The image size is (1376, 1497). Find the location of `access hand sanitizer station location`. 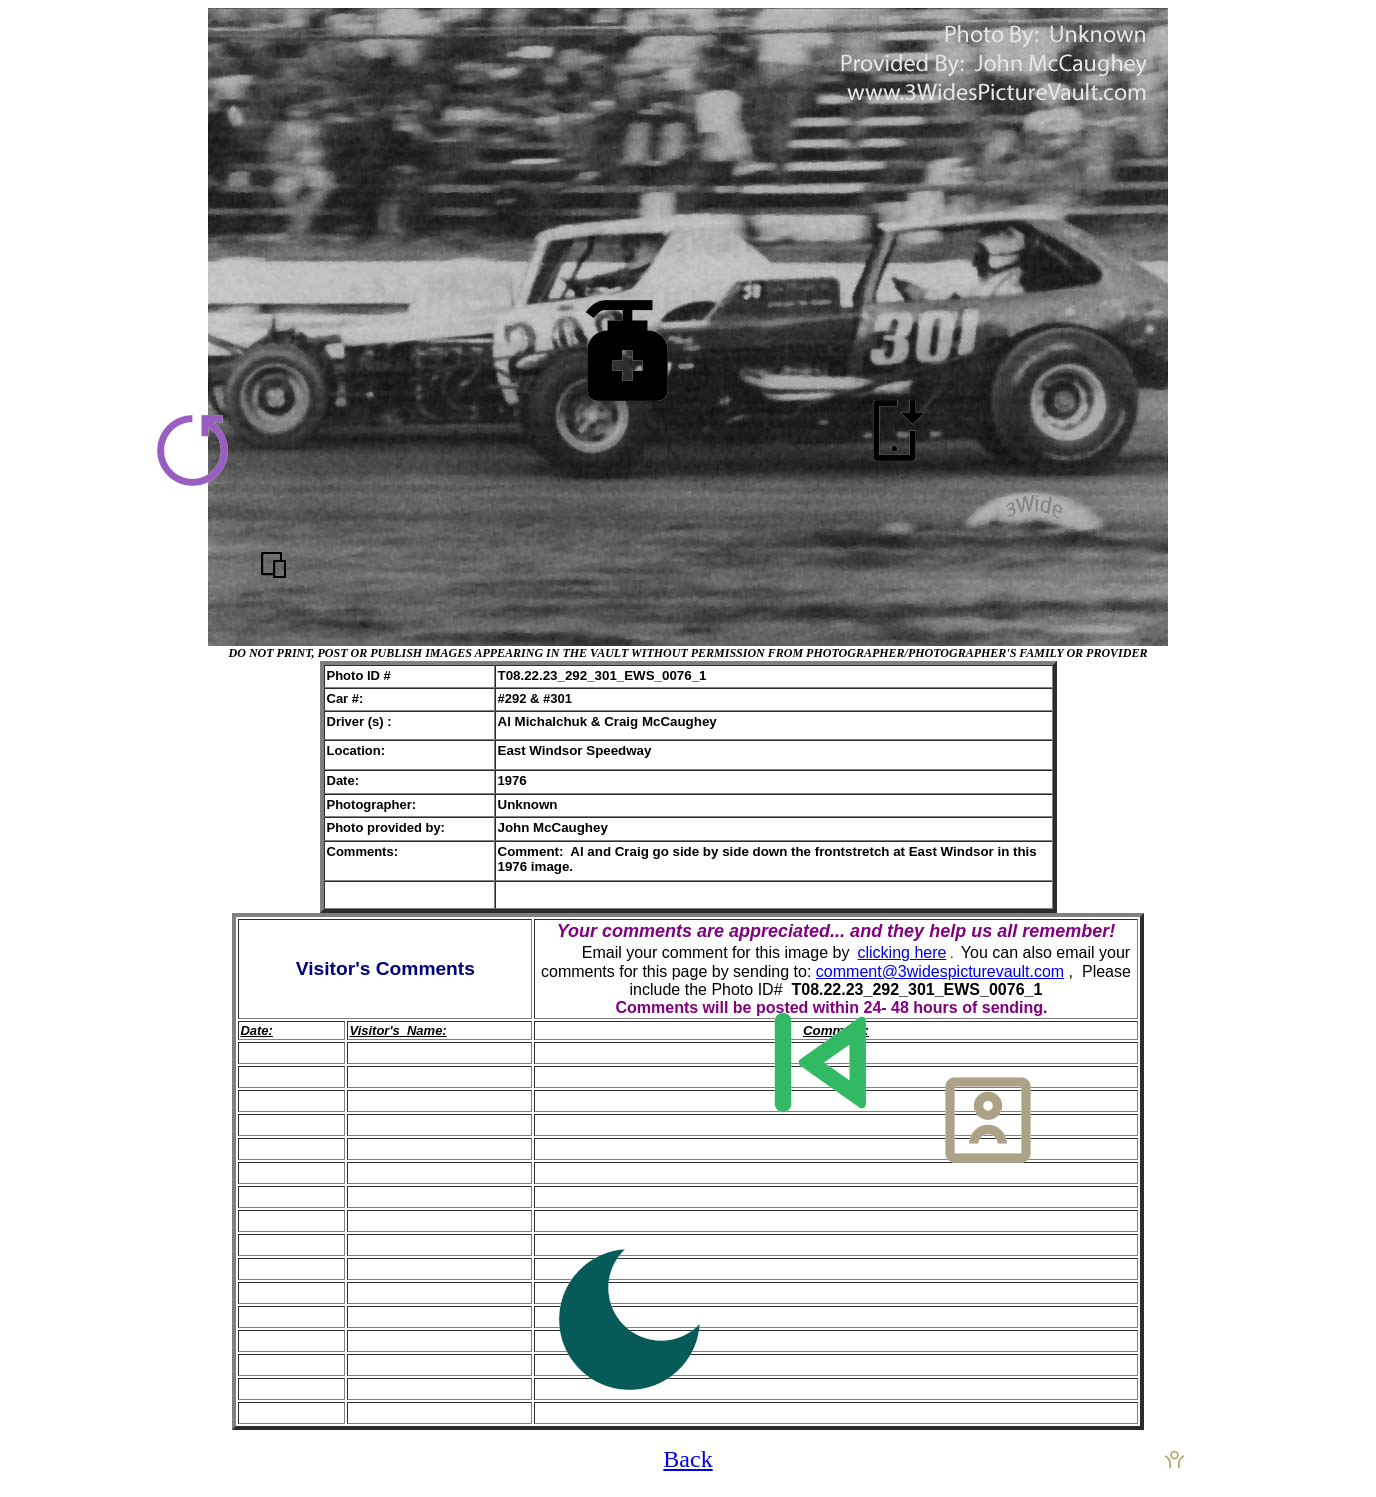

access hand sanitizer station location is located at coordinates (627, 350).